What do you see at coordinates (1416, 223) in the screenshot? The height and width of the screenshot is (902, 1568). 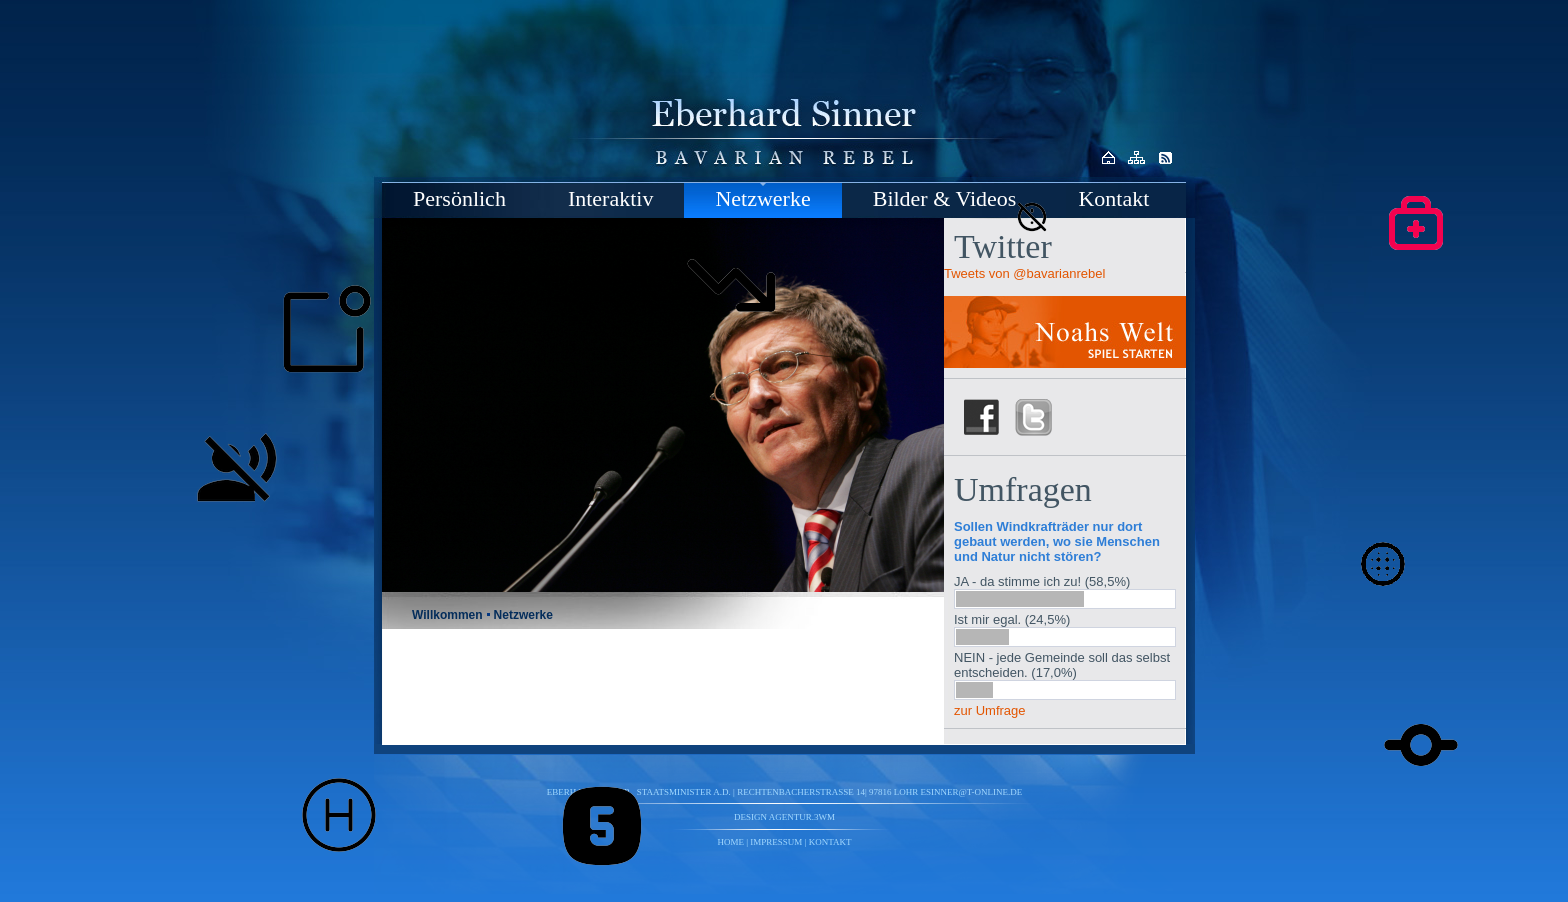 I see `access health or medical resources` at bounding box center [1416, 223].